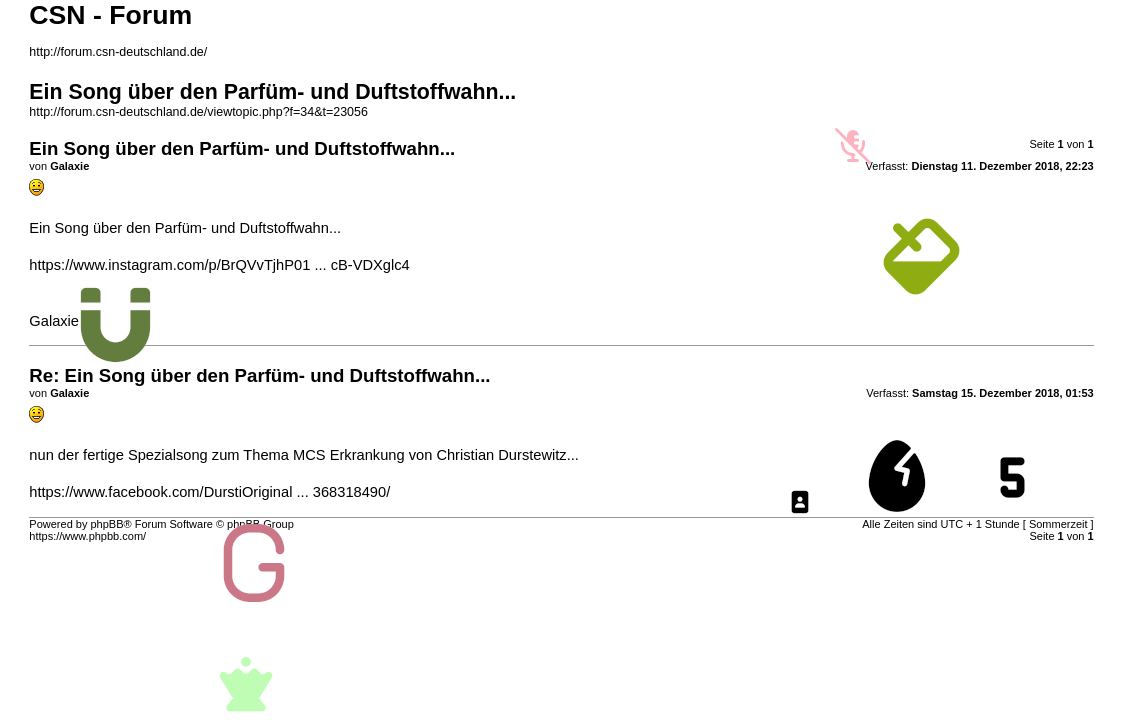 The height and width of the screenshot is (720, 1123). I want to click on represents the letter G in text or typography tools, so click(254, 563).